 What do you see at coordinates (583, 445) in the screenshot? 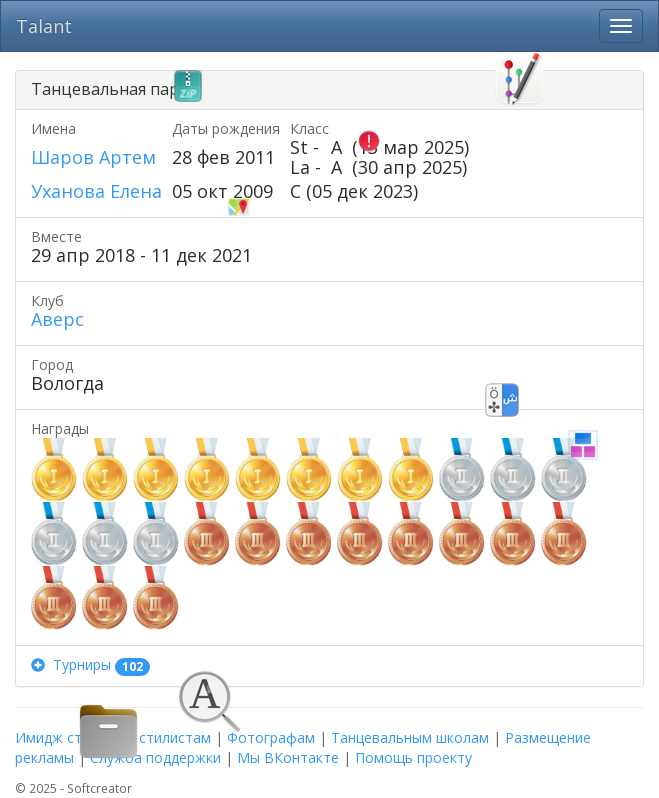
I see `select all items in the current view` at bounding box center [583, 445].